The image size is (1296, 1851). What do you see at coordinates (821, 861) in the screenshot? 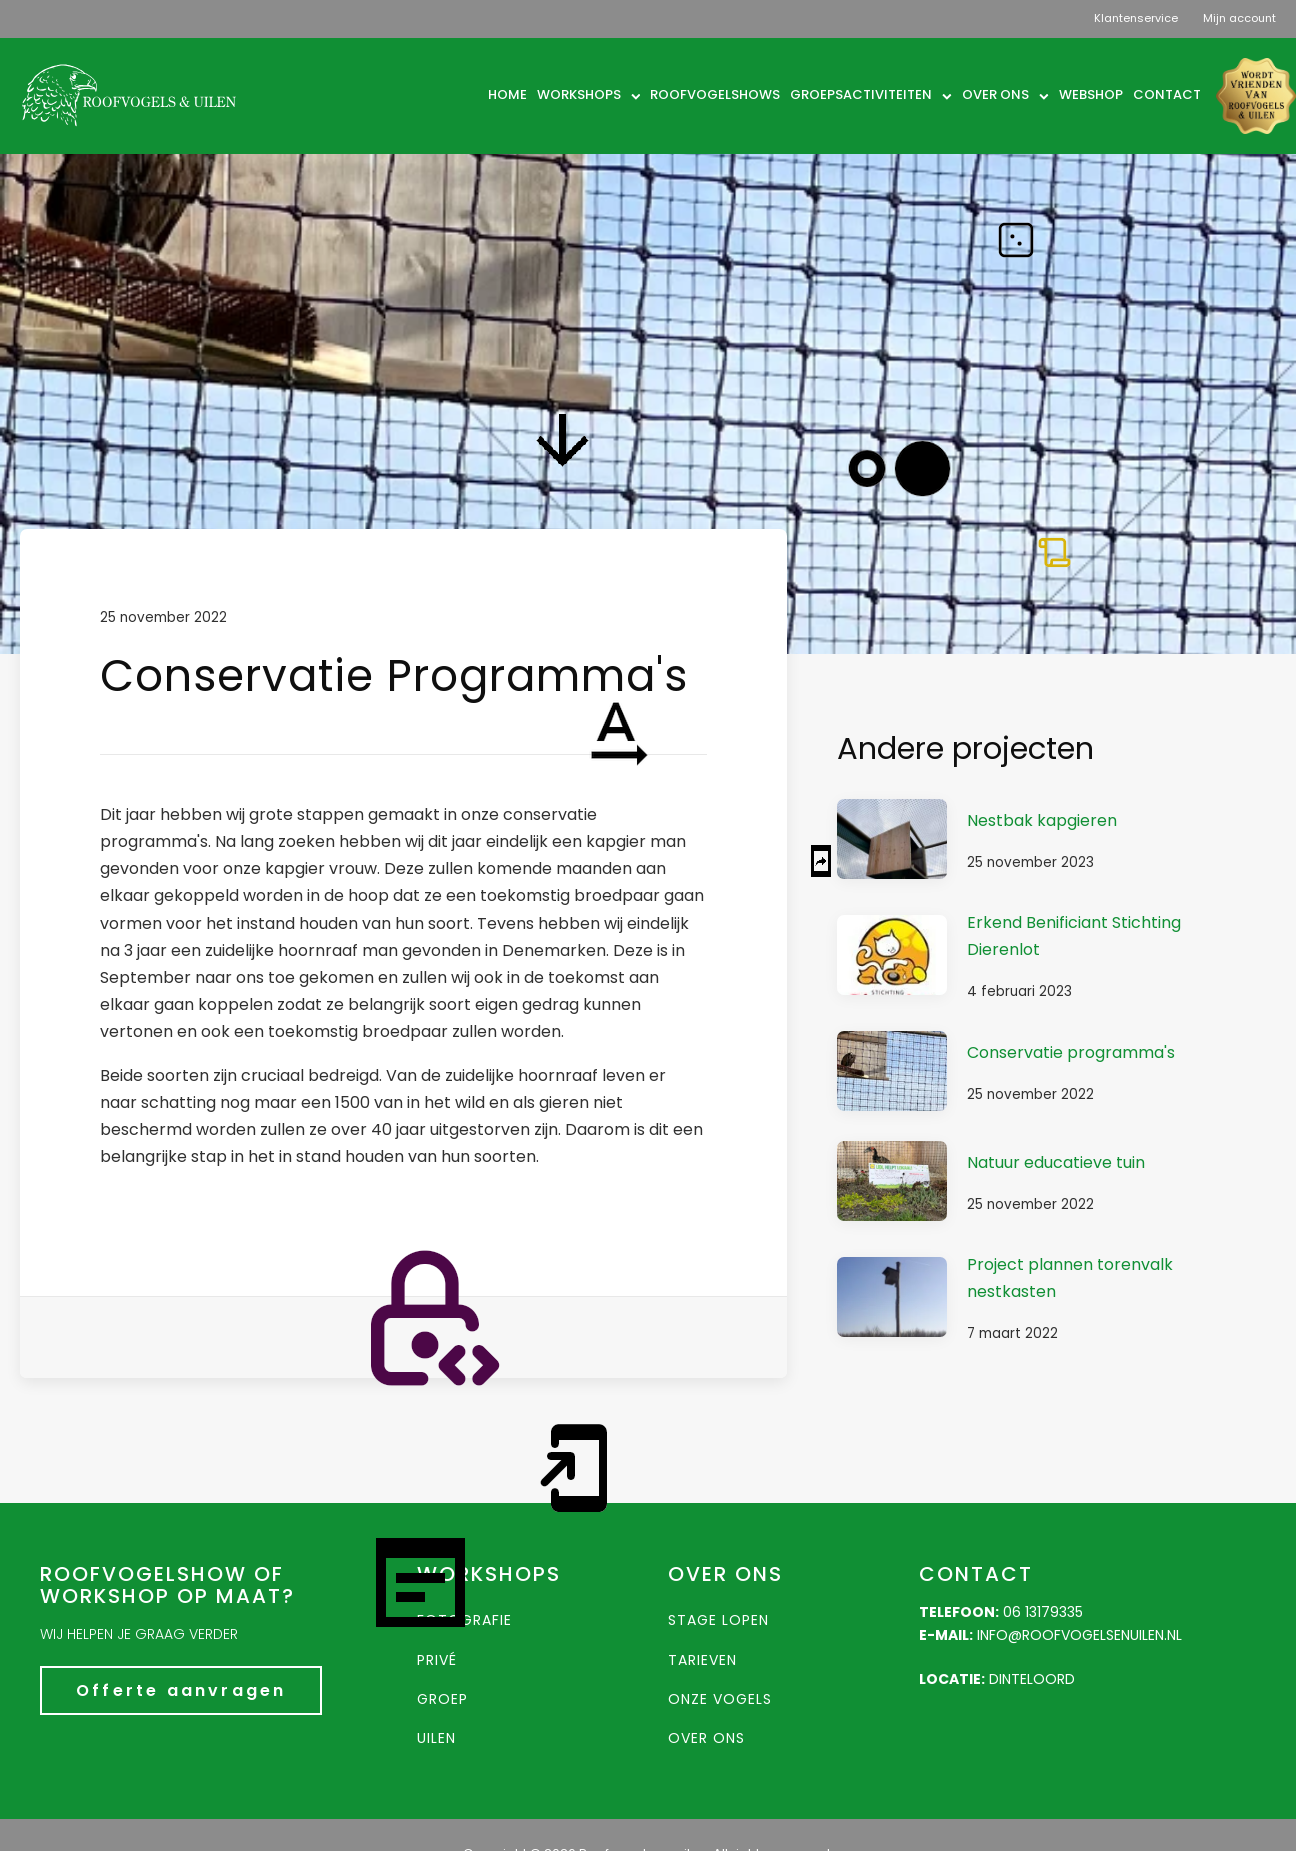
I see `share your mobile screen` at bounding box center [821, 861].